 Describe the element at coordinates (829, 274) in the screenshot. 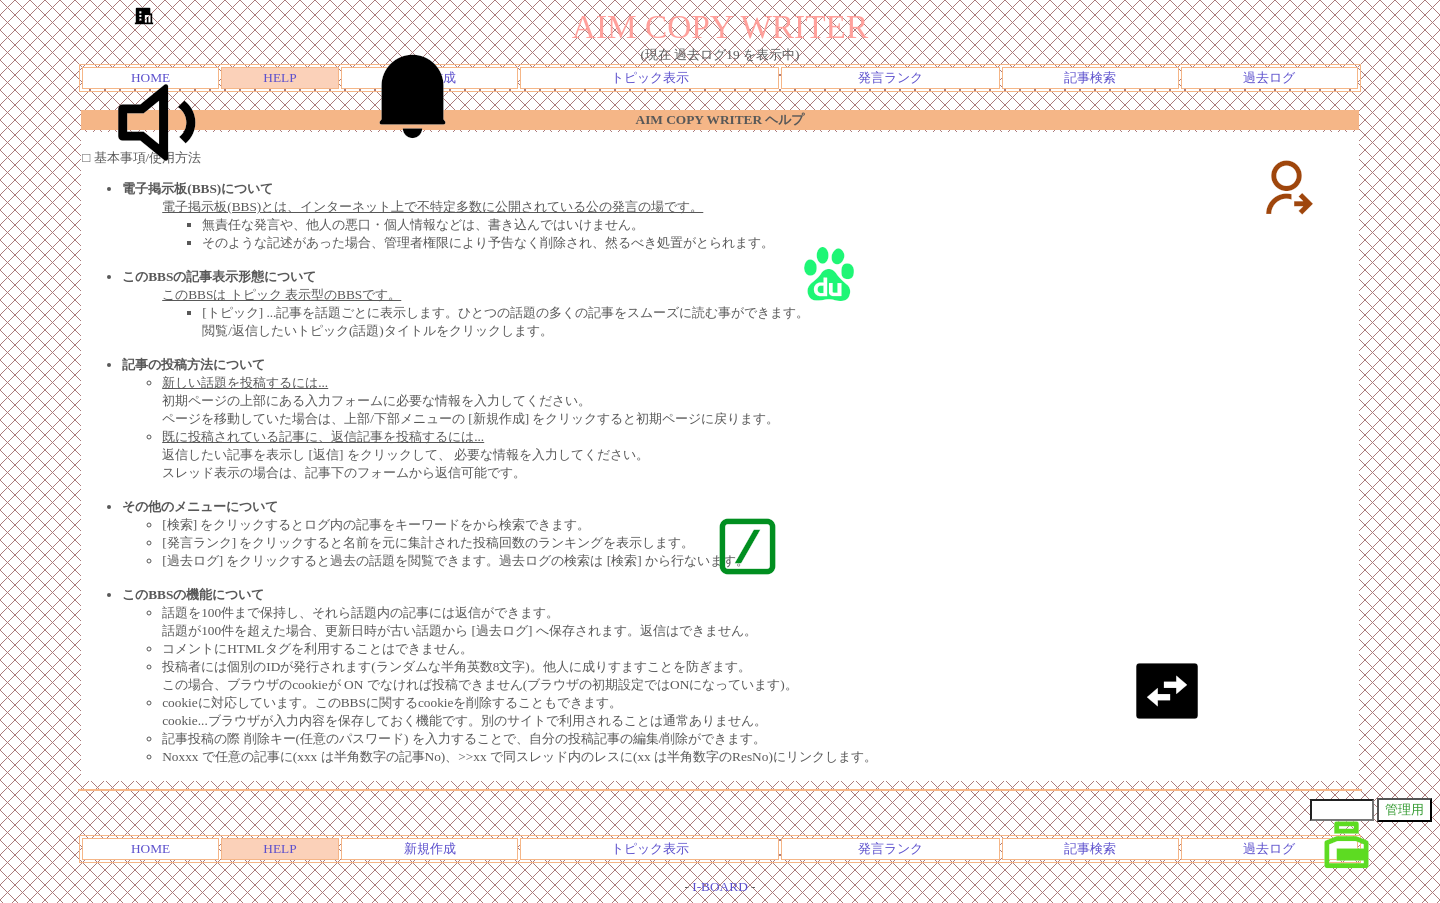

I see `open Baidu search engine` at that location.